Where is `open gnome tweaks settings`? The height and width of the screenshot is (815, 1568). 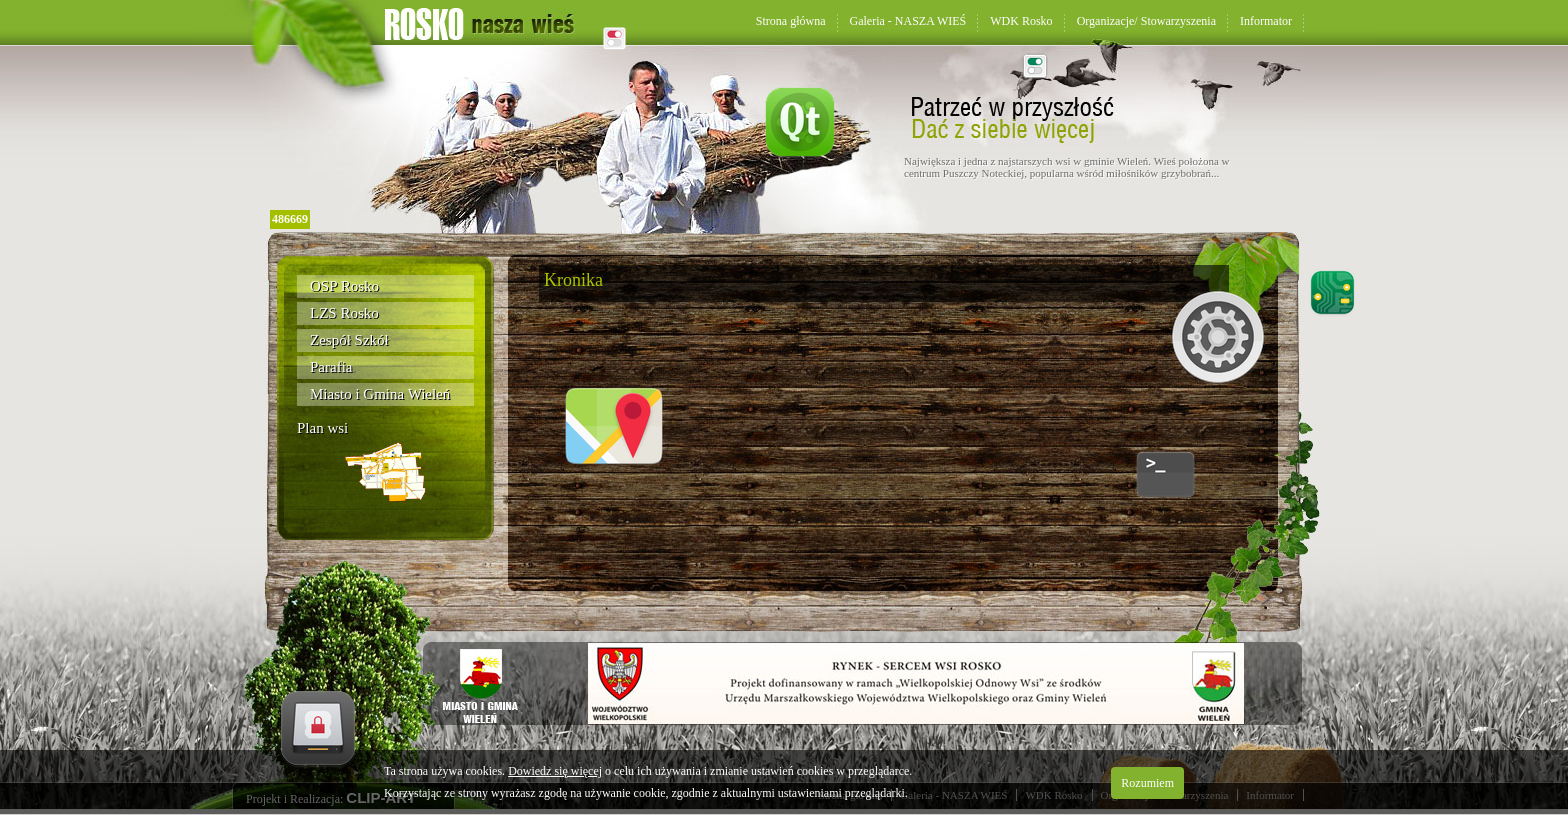 open gnome tweaks settings is located at coordinates (1035, 66).